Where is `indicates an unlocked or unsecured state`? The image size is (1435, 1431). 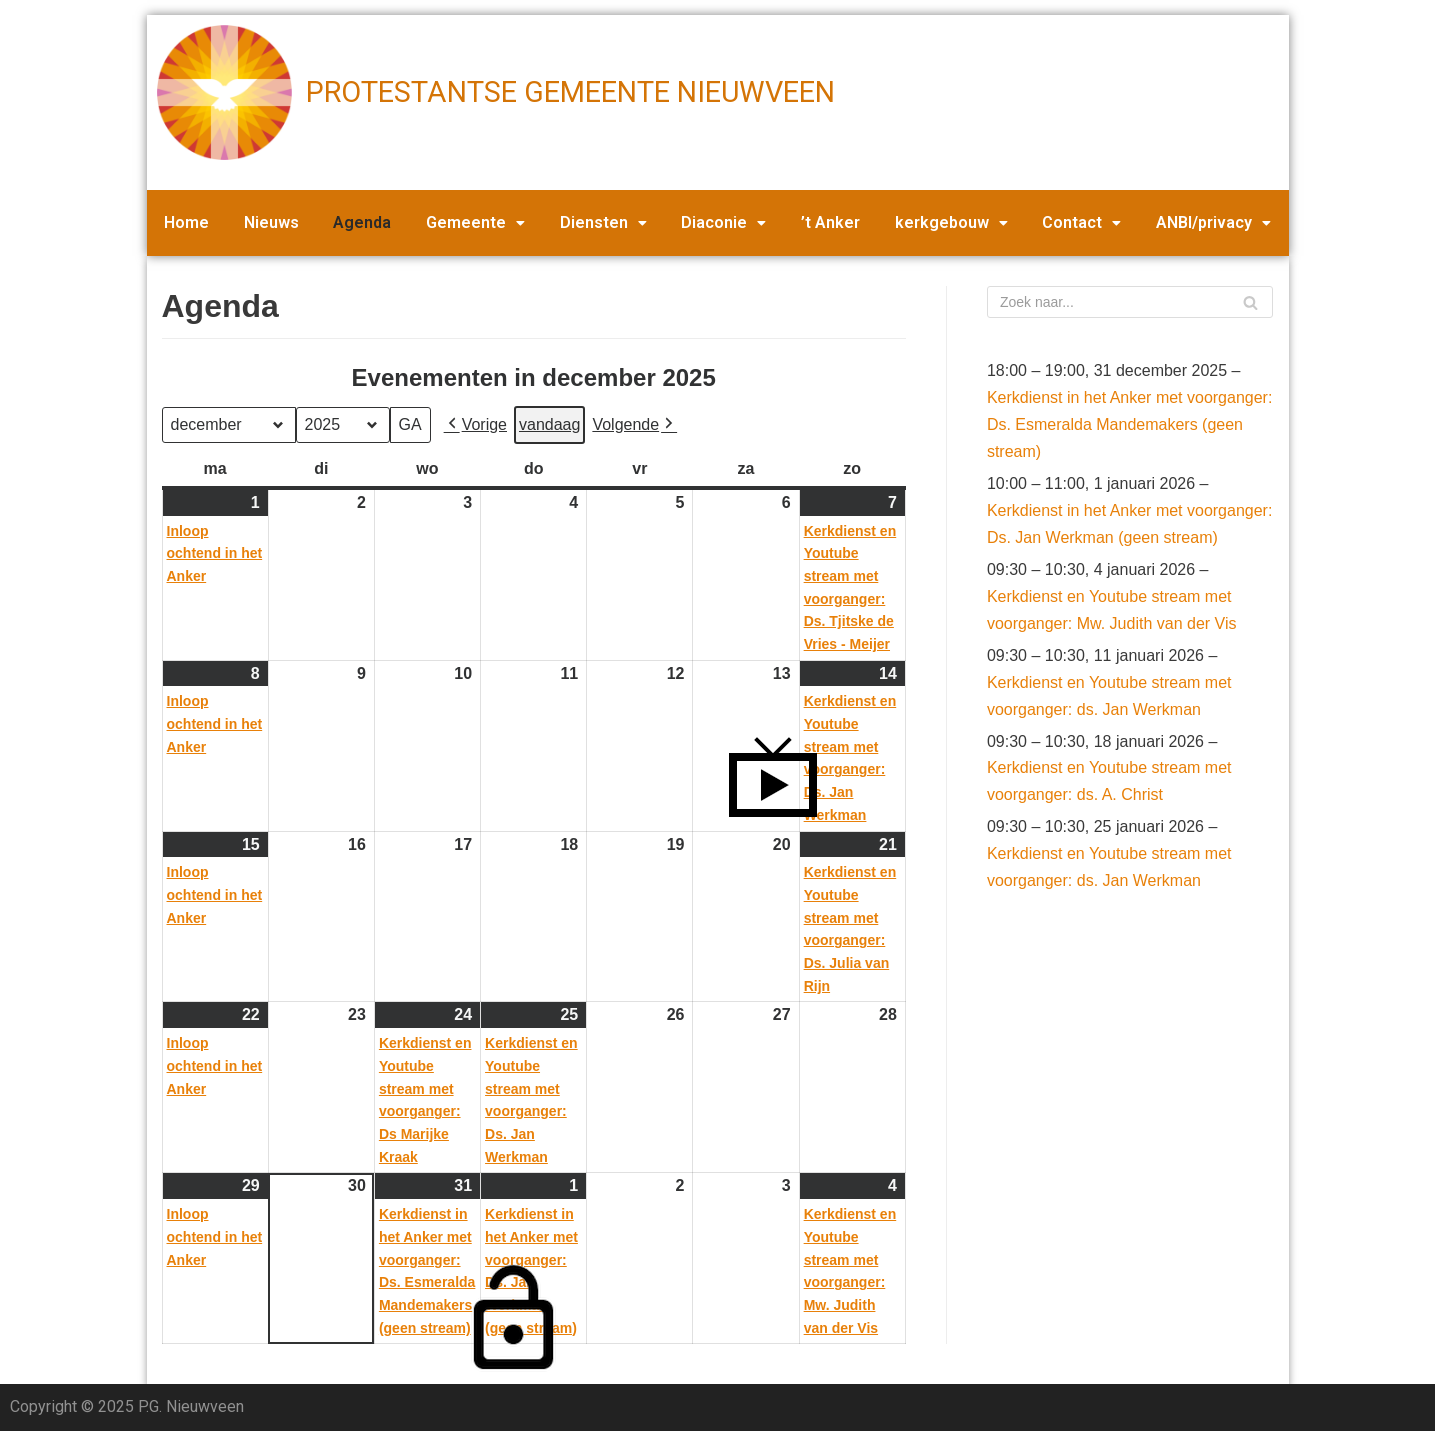
indicates an unlocked or unsecured state is located at coordinates (513, 1319).